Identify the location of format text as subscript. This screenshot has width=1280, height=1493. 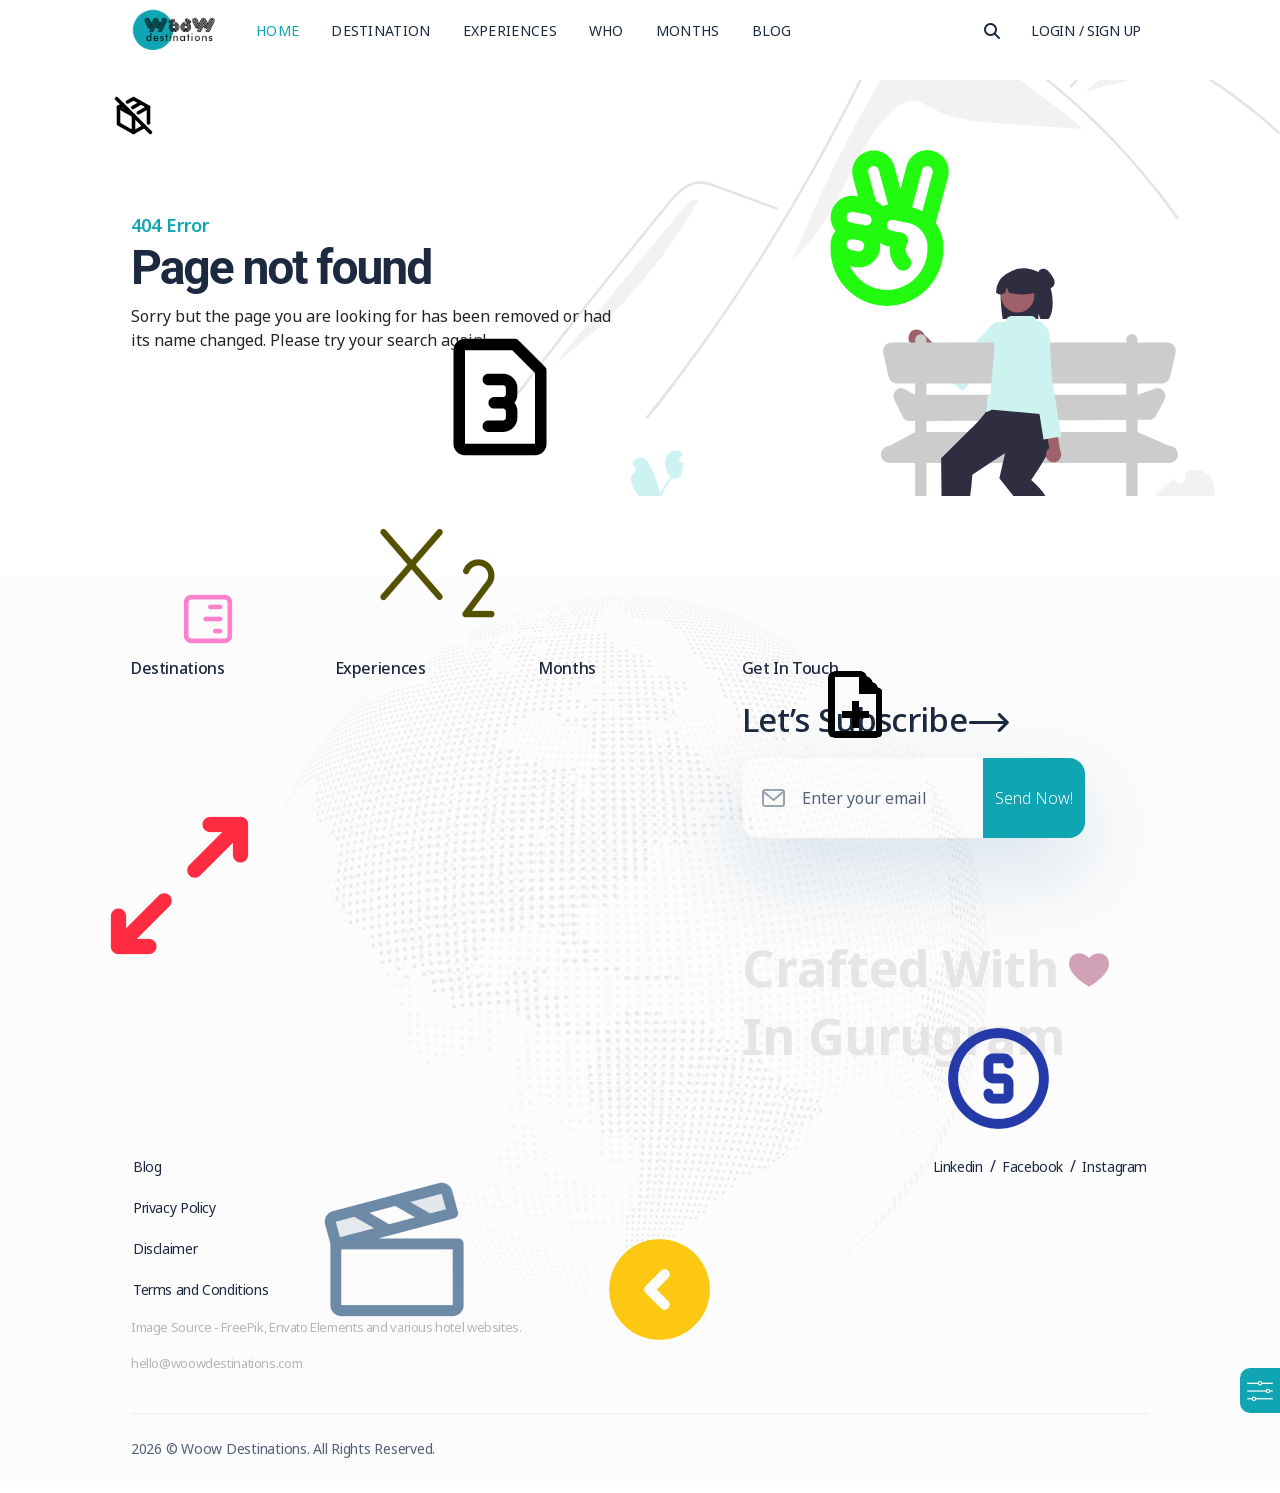
(431, 571).